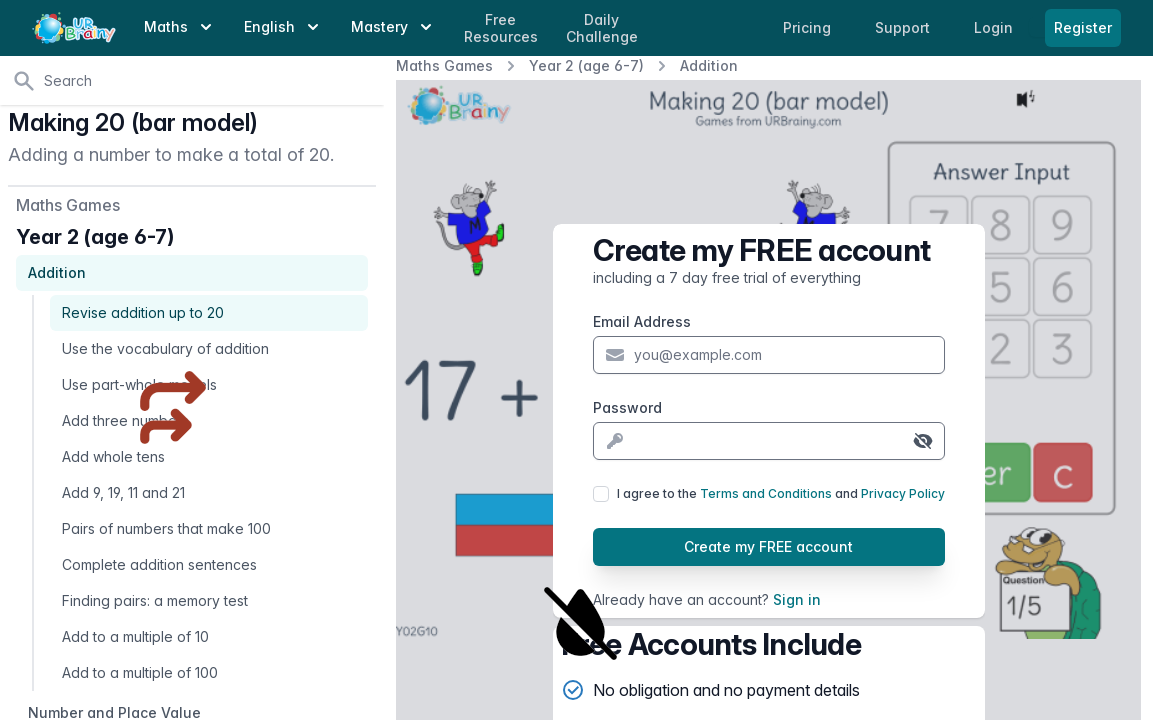 Image resolution: width=1153 pixels, height=720 pixels. I want to click on disable water or liquid detection, so click(580, 623).